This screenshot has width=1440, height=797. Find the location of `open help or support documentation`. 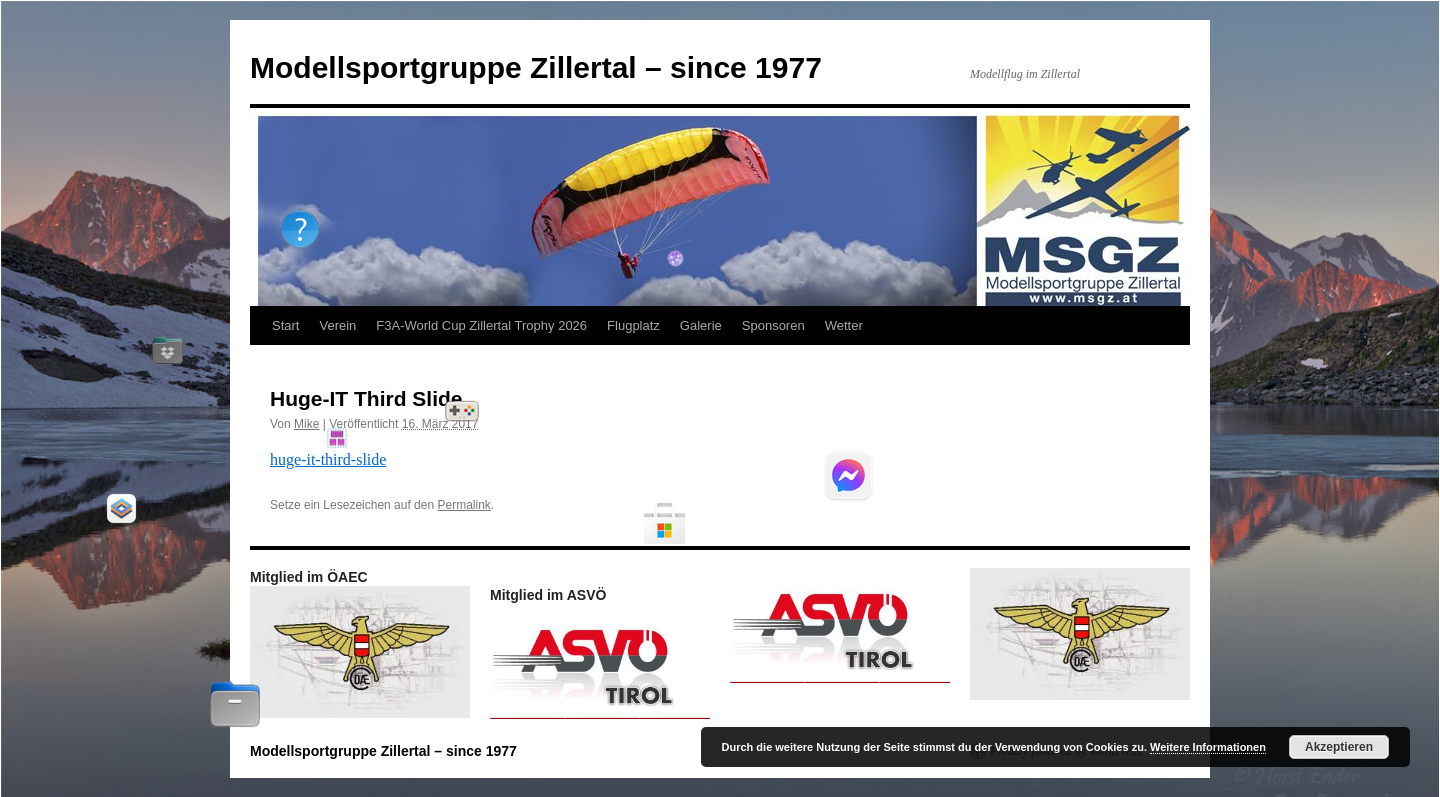

open help or support documentation is located at coordinates (300, 229).